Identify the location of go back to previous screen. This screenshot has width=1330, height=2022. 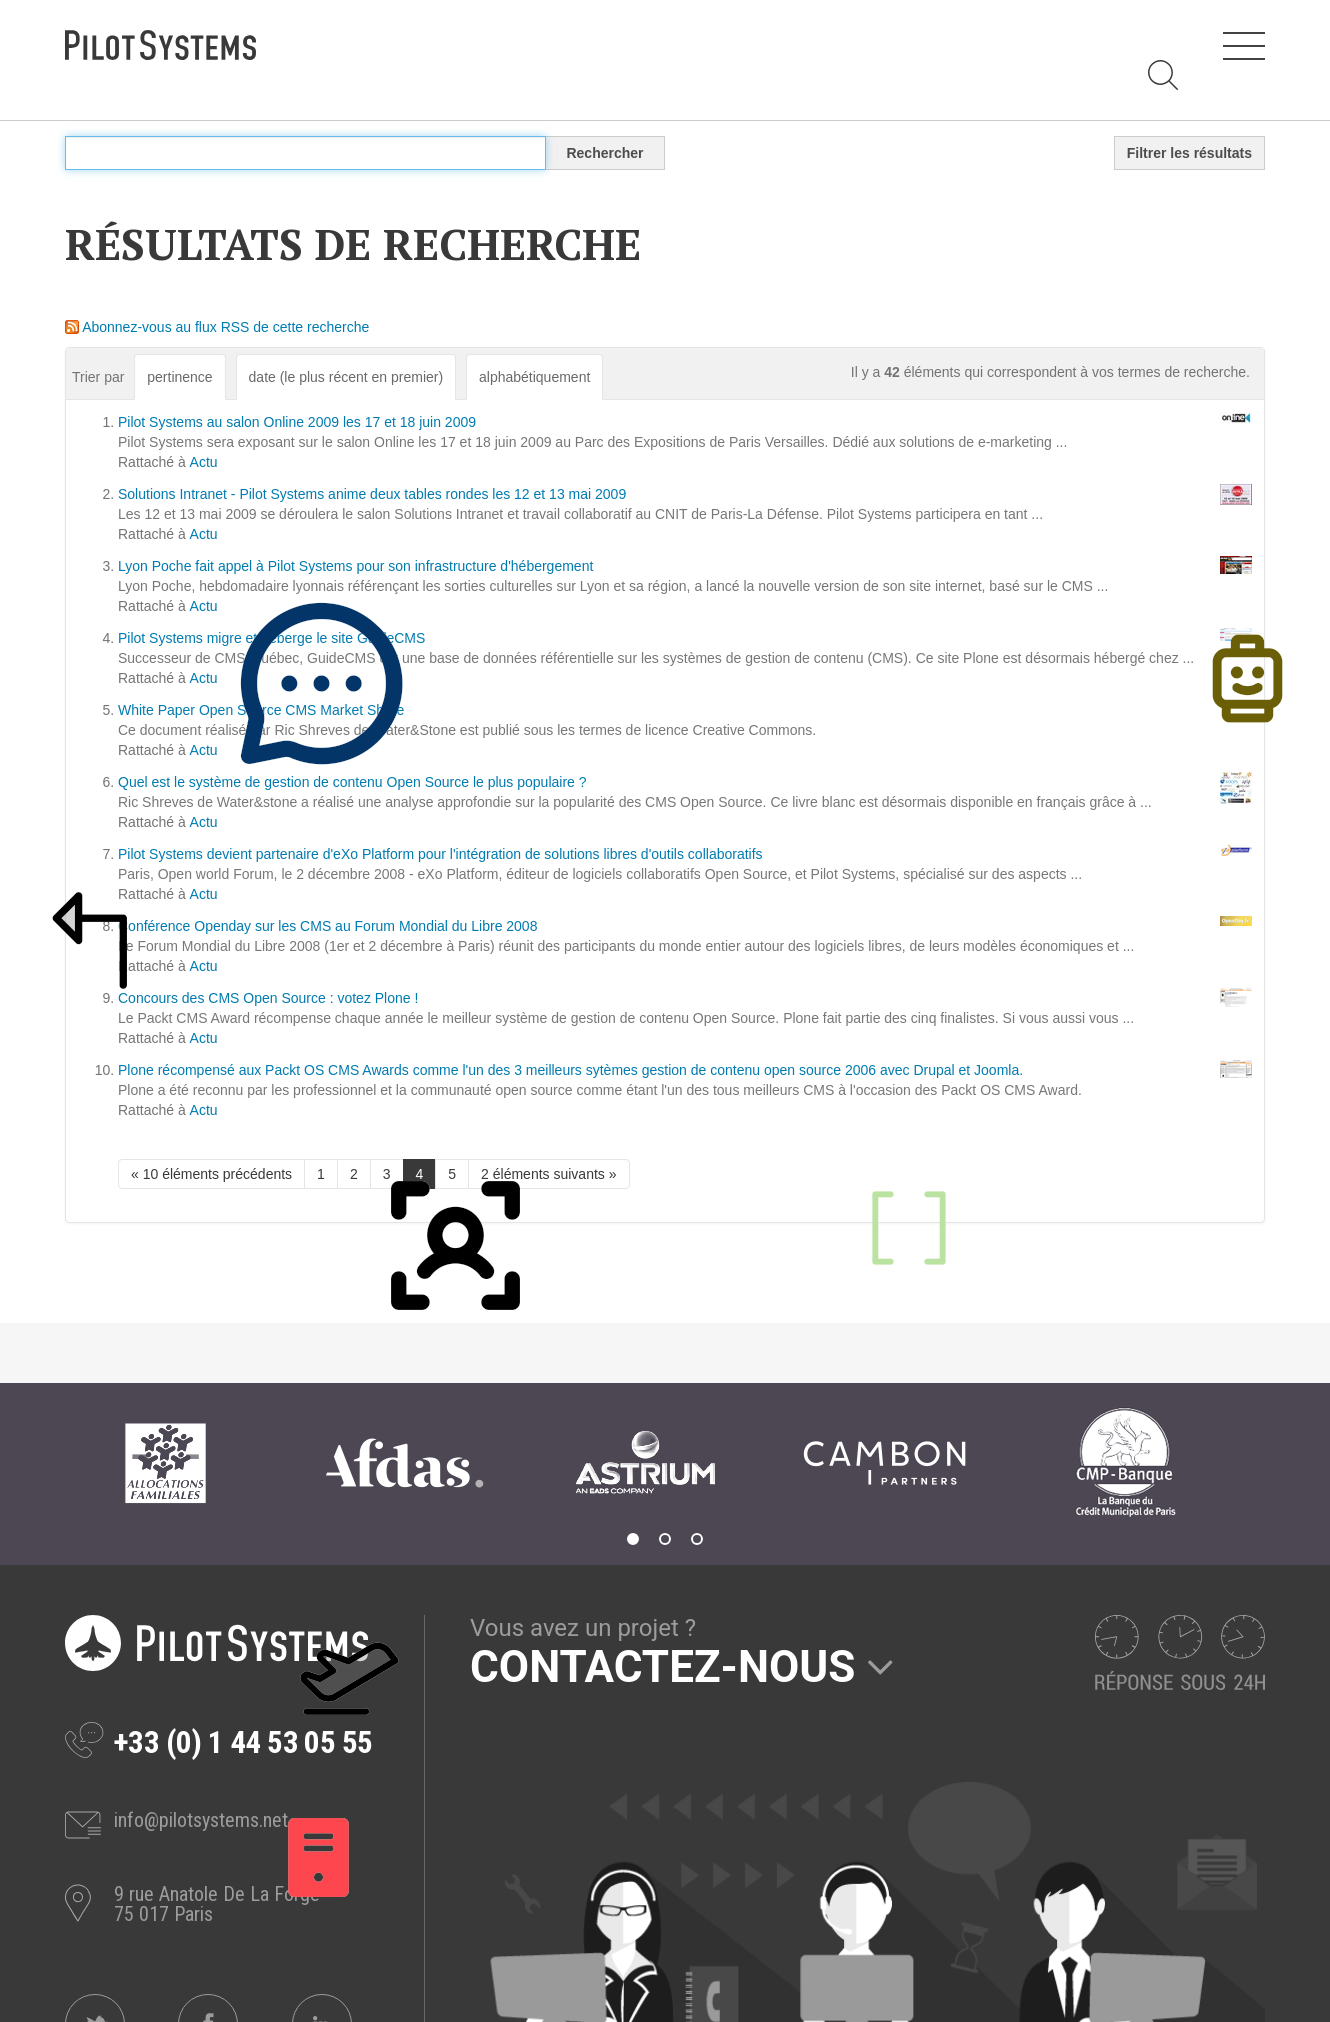
(93, 940).